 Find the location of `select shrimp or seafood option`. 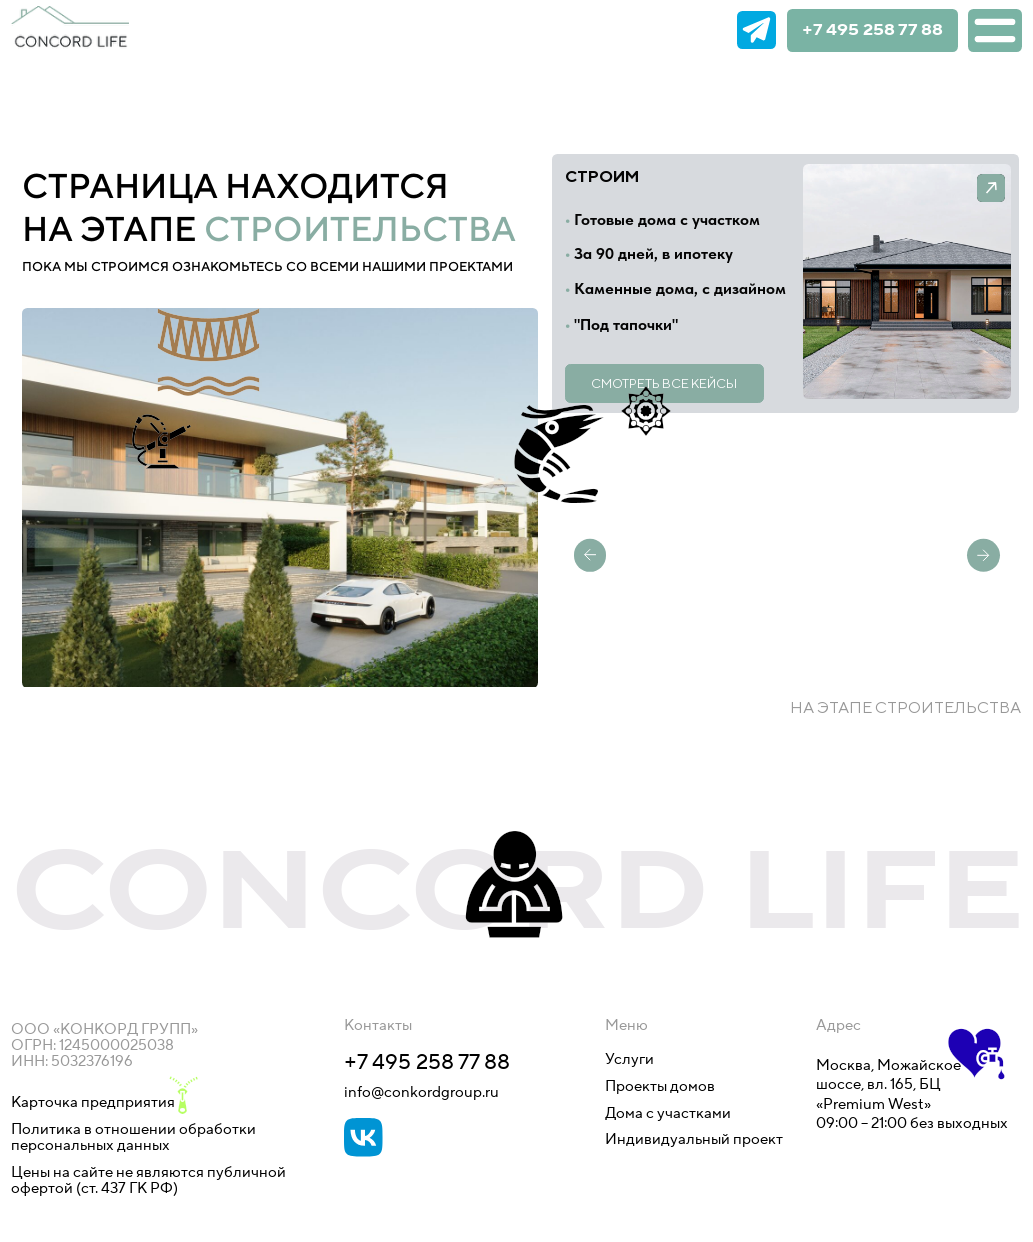

select shrimp or seafood option is located at coordinates (559, 454).